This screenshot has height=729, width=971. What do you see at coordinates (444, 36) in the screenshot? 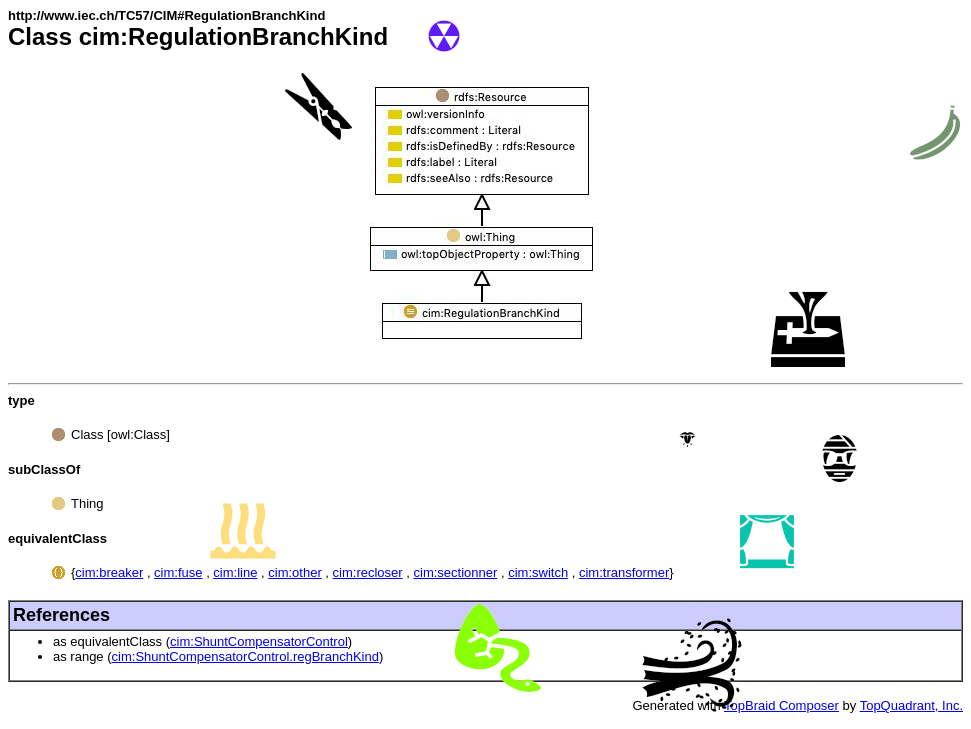
I see `indicates a fallout shelter location` at bounding box center [444, 36].